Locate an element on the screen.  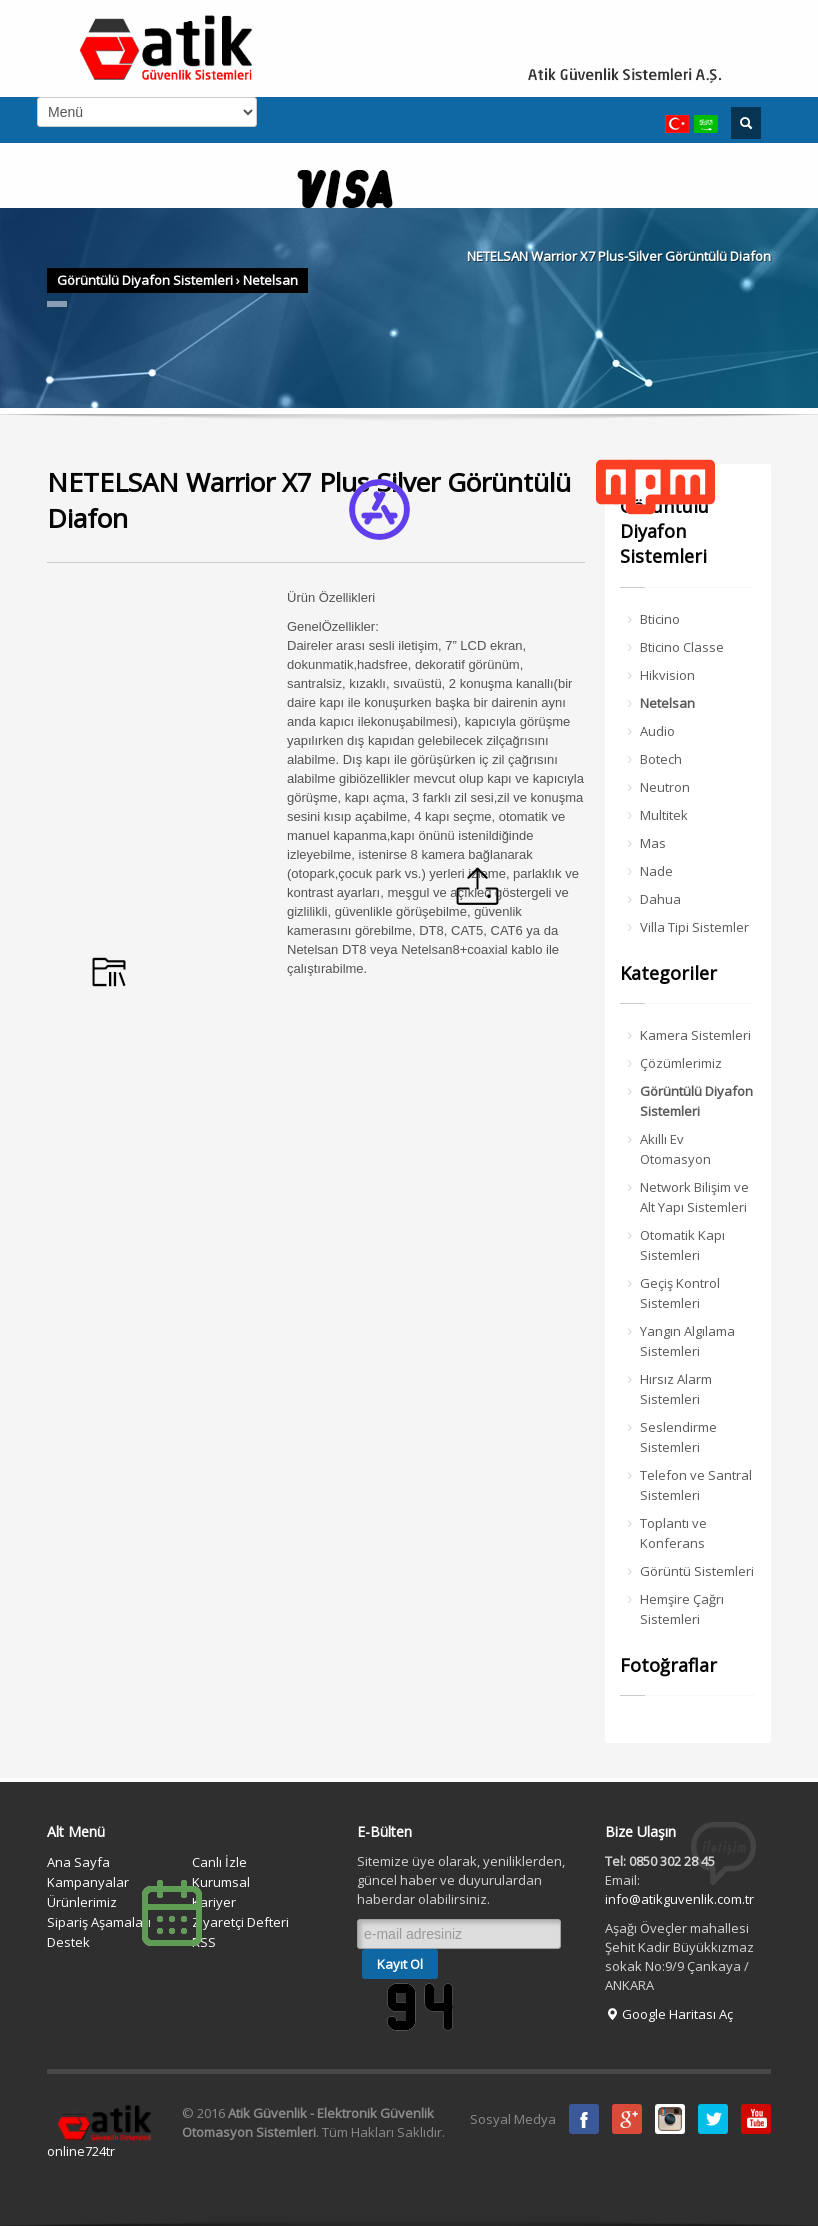
view calendar with scheduled events is located at coordinates (172, 1913).